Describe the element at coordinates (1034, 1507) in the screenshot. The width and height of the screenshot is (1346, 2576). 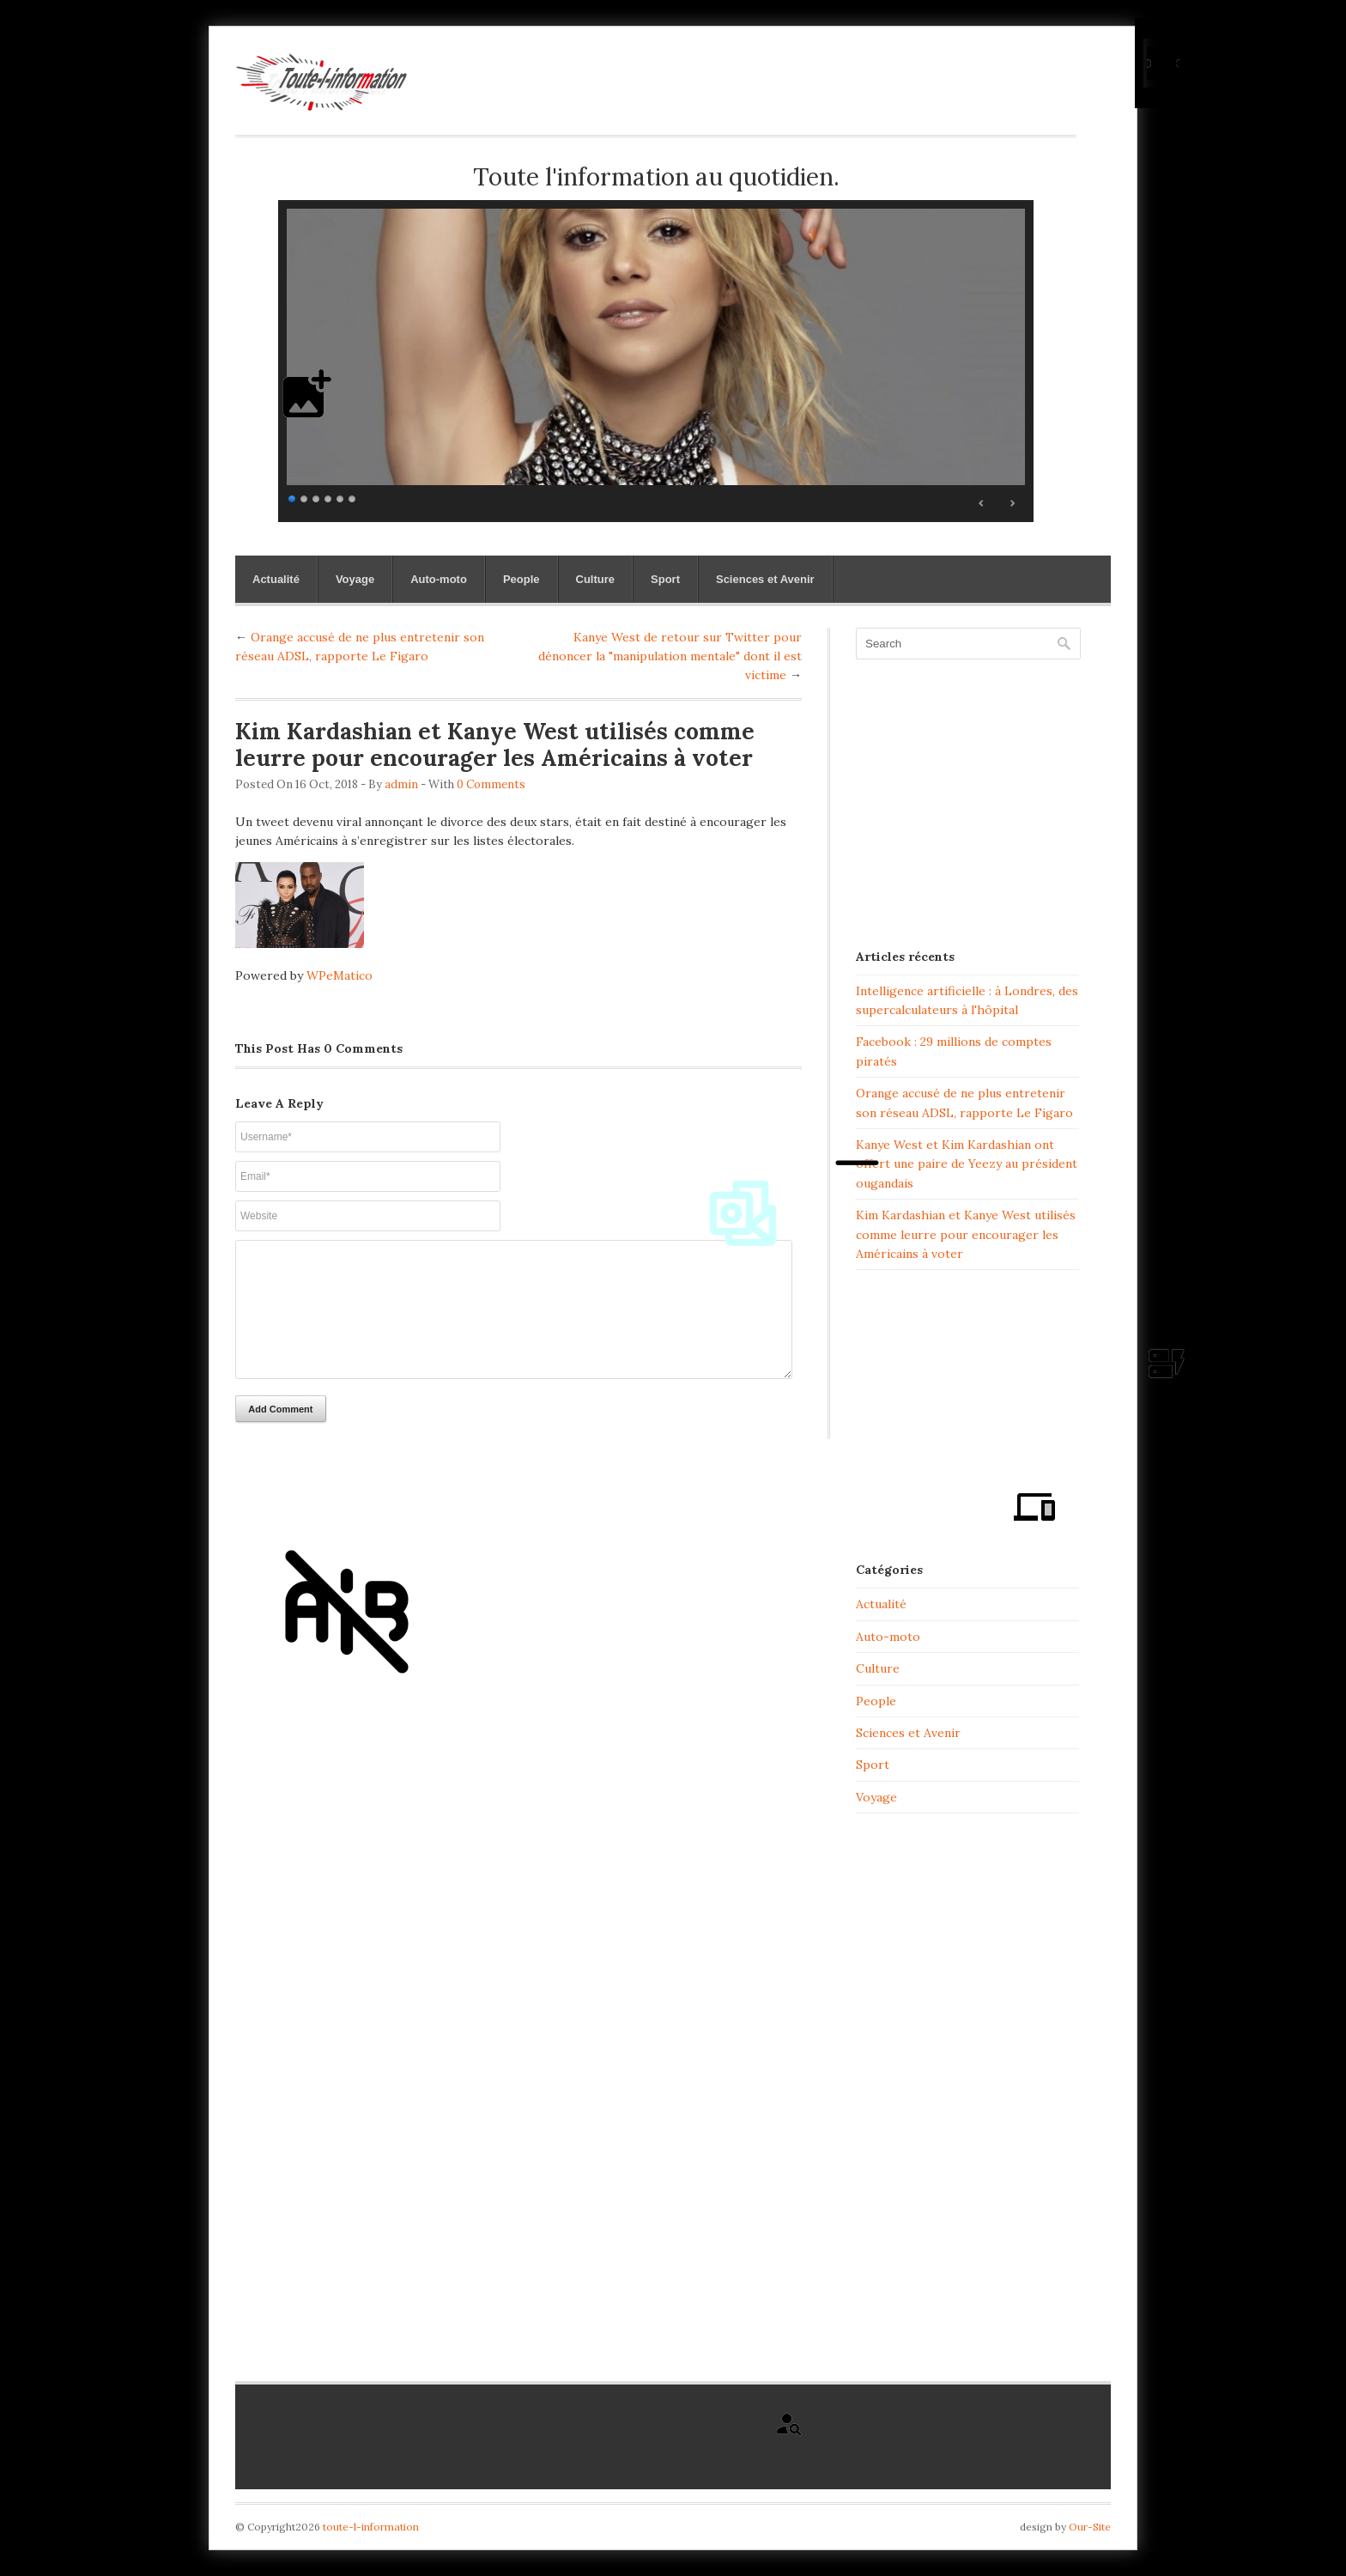
I see `view connected devices` at that location.